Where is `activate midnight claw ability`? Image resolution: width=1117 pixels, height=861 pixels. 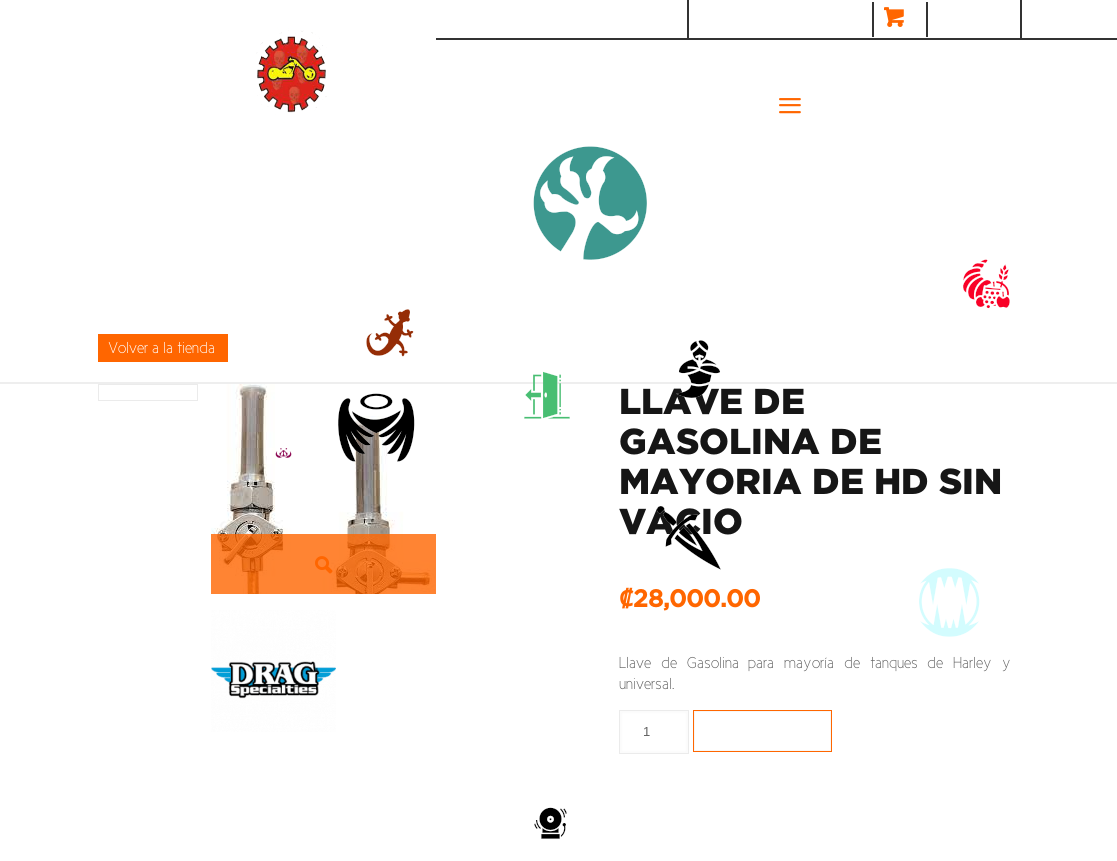
activate midnight claw ability is located at coordinates (590, 203).